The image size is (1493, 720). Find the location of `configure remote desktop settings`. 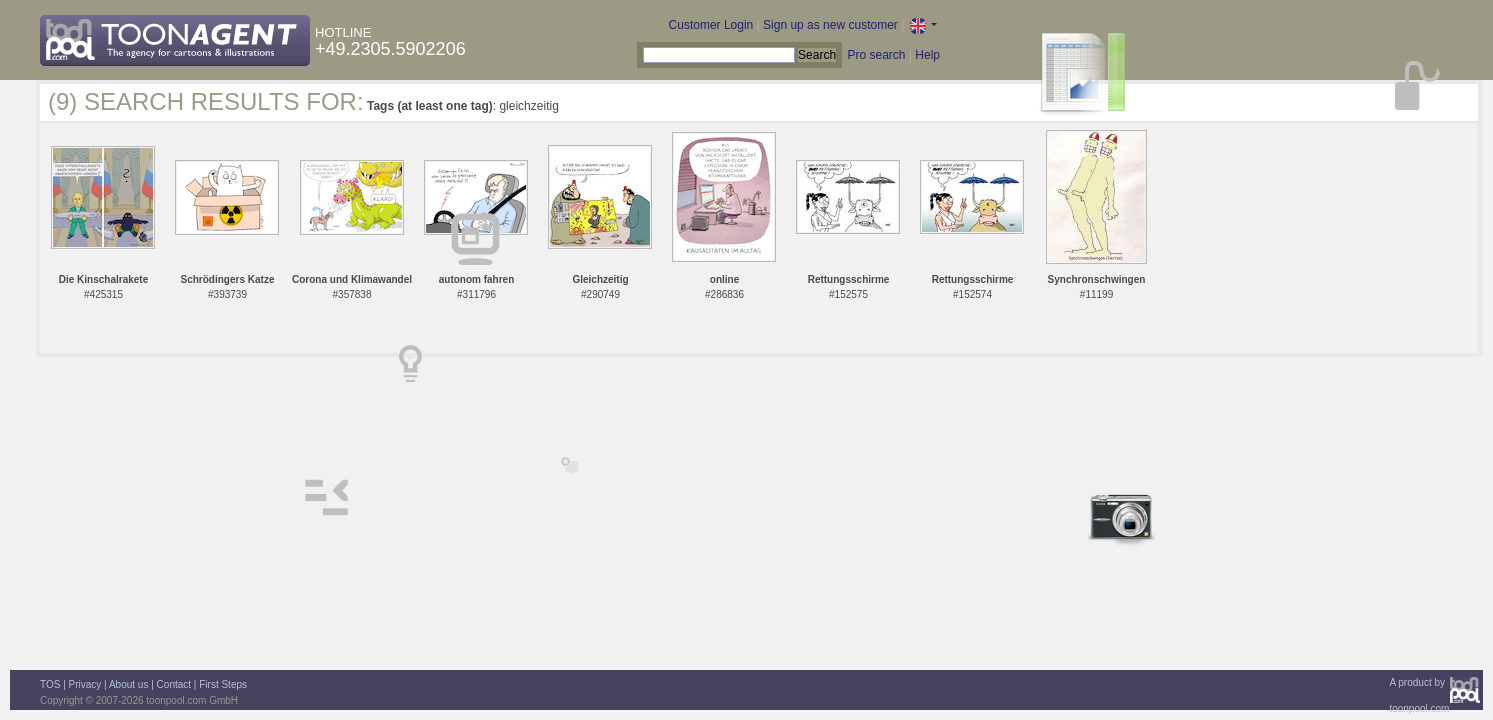

configure remote desktop settings is located at coordinates (475, 237).